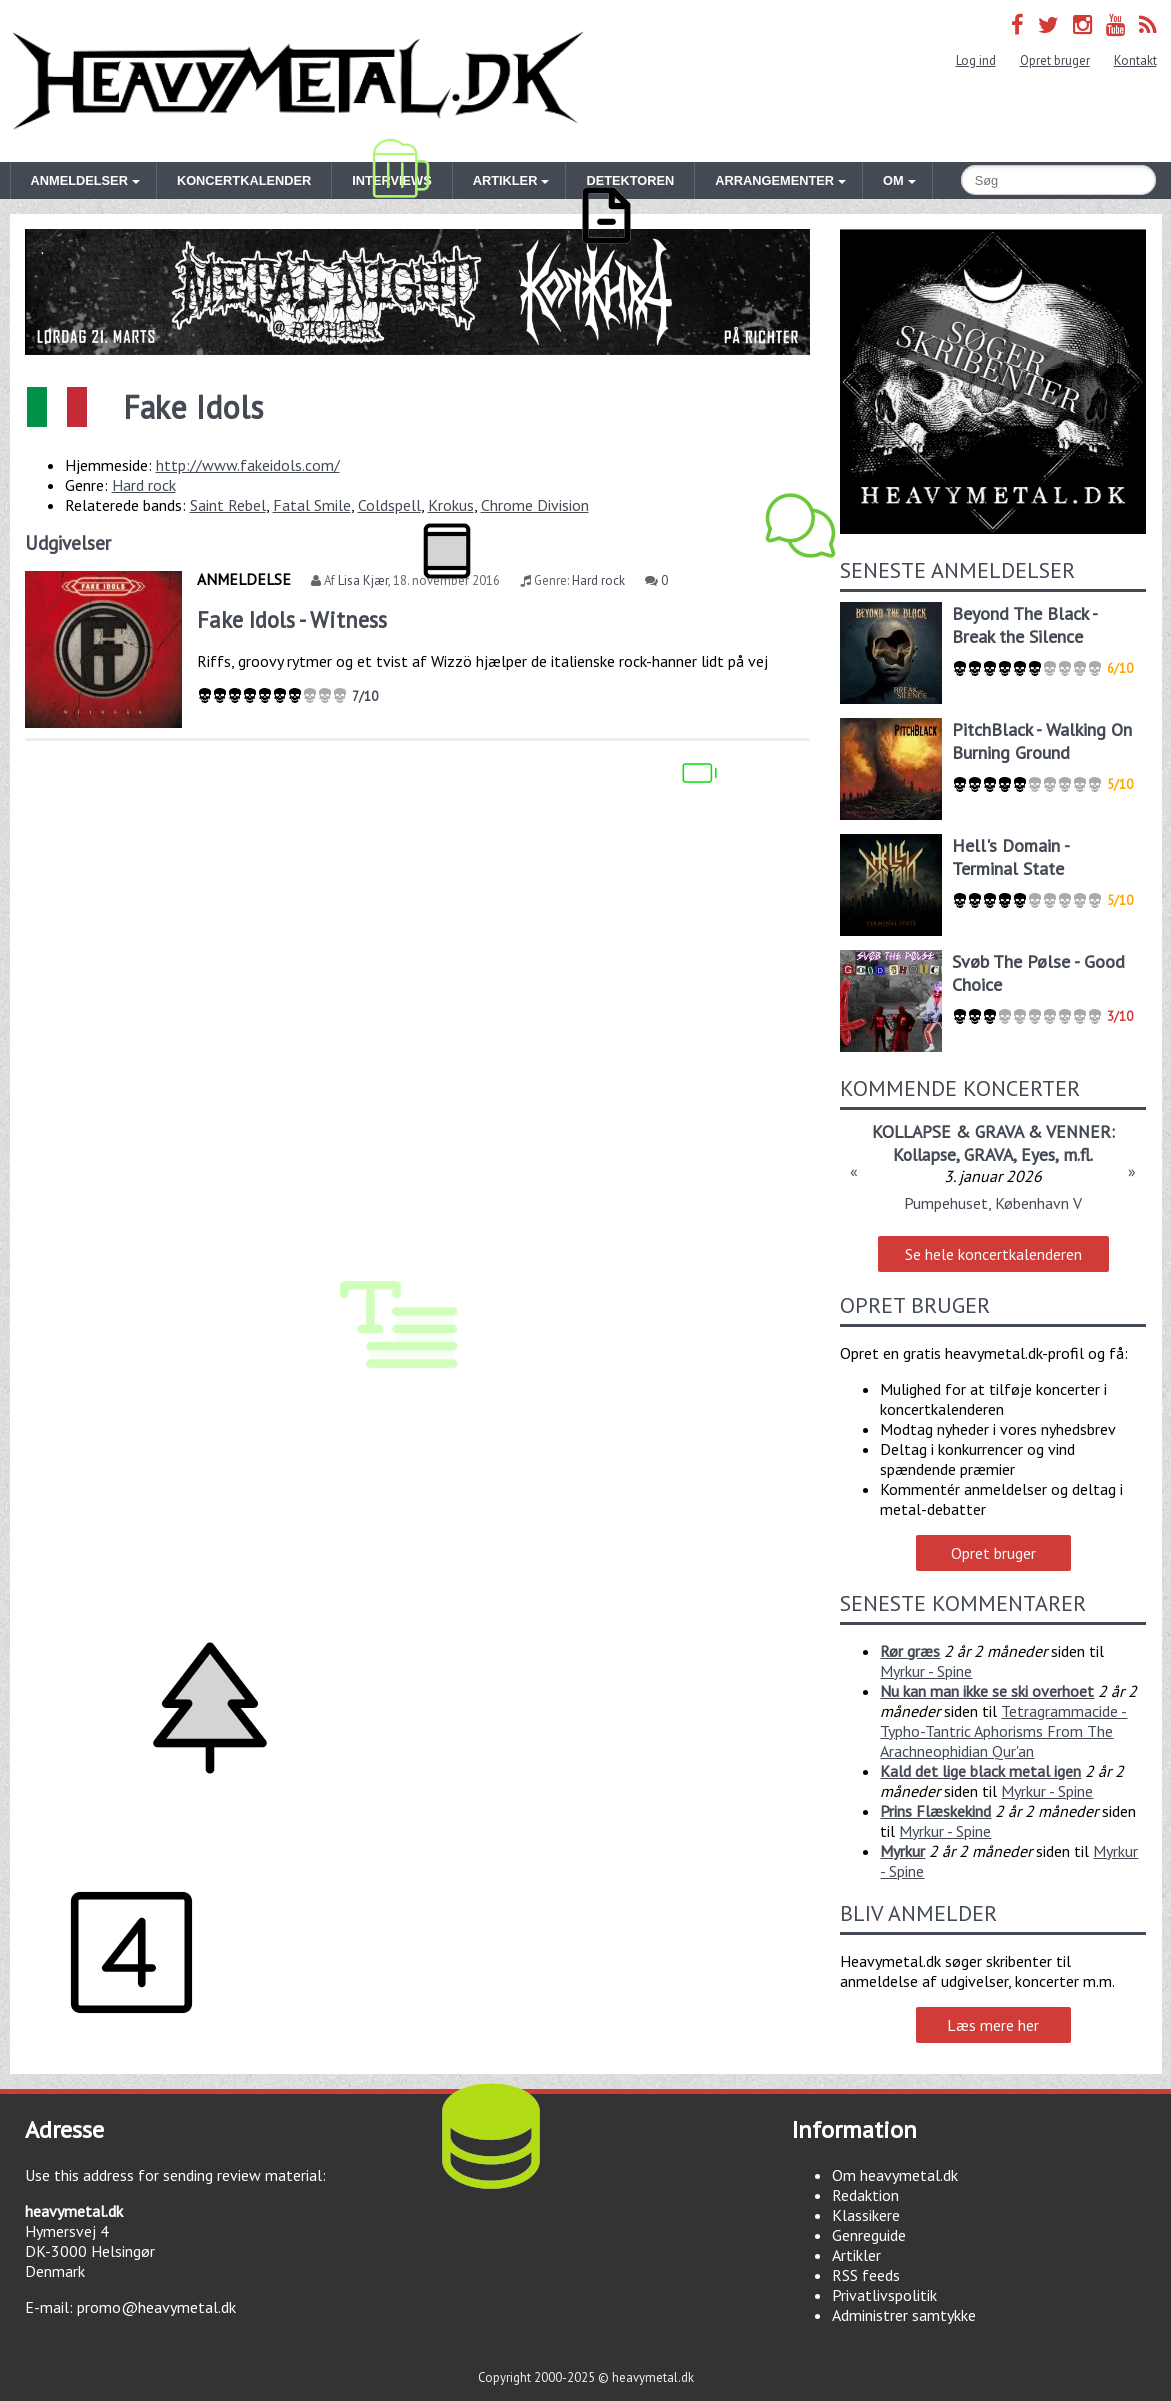 The width and height of the screenshot is (1171, 2401). What do you see at coordinates (210, 1708) in the screenshot?
I see `represents nature or environmental features` at bounding box center [210, 1708].